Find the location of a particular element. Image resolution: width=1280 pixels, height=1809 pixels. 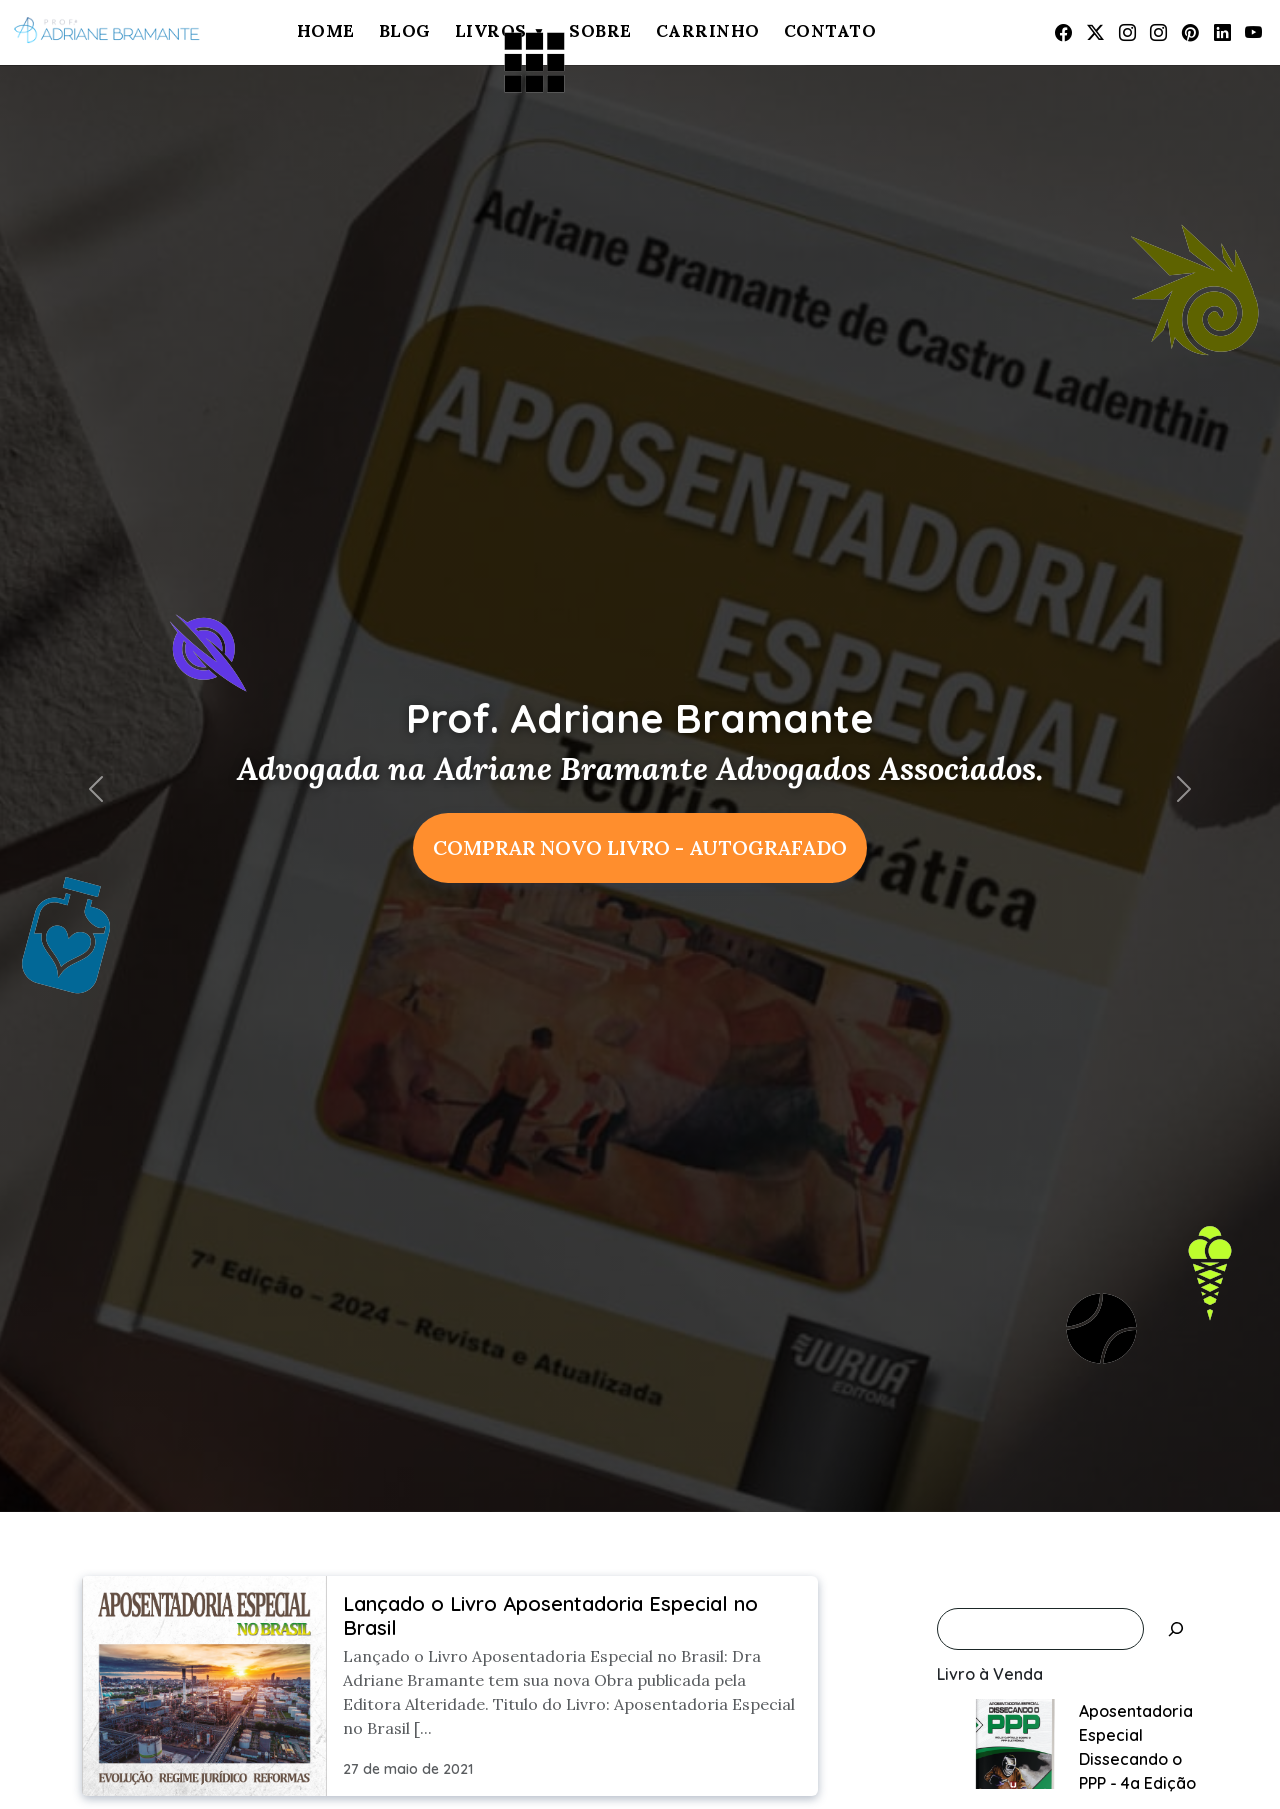

dessert or sweet treats category is located at coordinates (1210, 1274).